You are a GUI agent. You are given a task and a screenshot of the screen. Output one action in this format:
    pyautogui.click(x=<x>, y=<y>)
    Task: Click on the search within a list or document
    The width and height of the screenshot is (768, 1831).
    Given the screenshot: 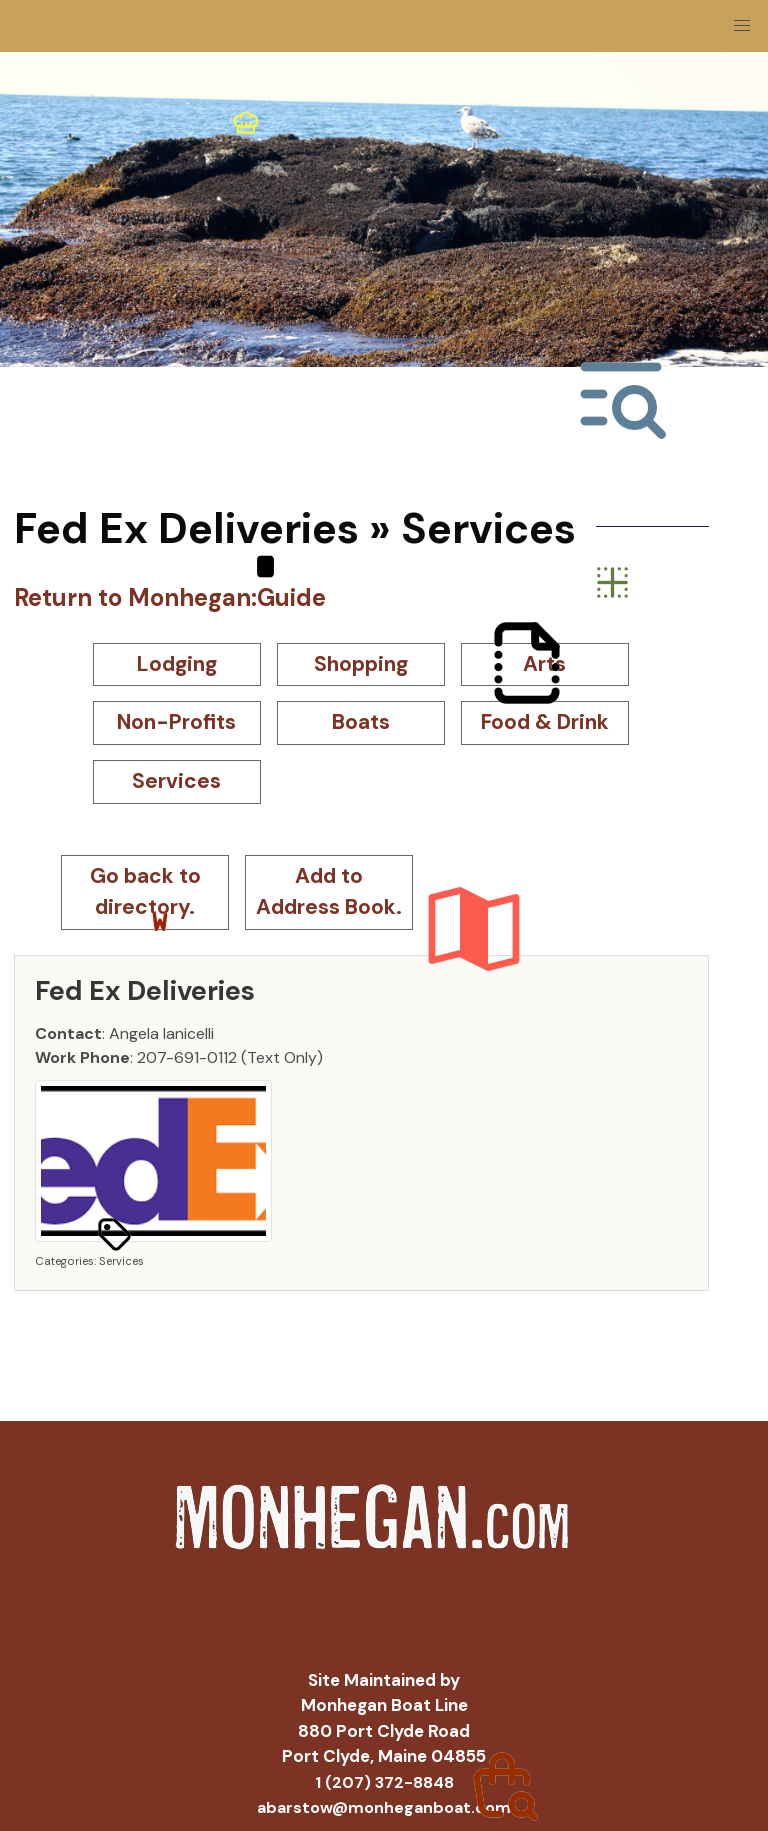 What is the action you would take?
    pyautogui.click(x=621, y=394)
    